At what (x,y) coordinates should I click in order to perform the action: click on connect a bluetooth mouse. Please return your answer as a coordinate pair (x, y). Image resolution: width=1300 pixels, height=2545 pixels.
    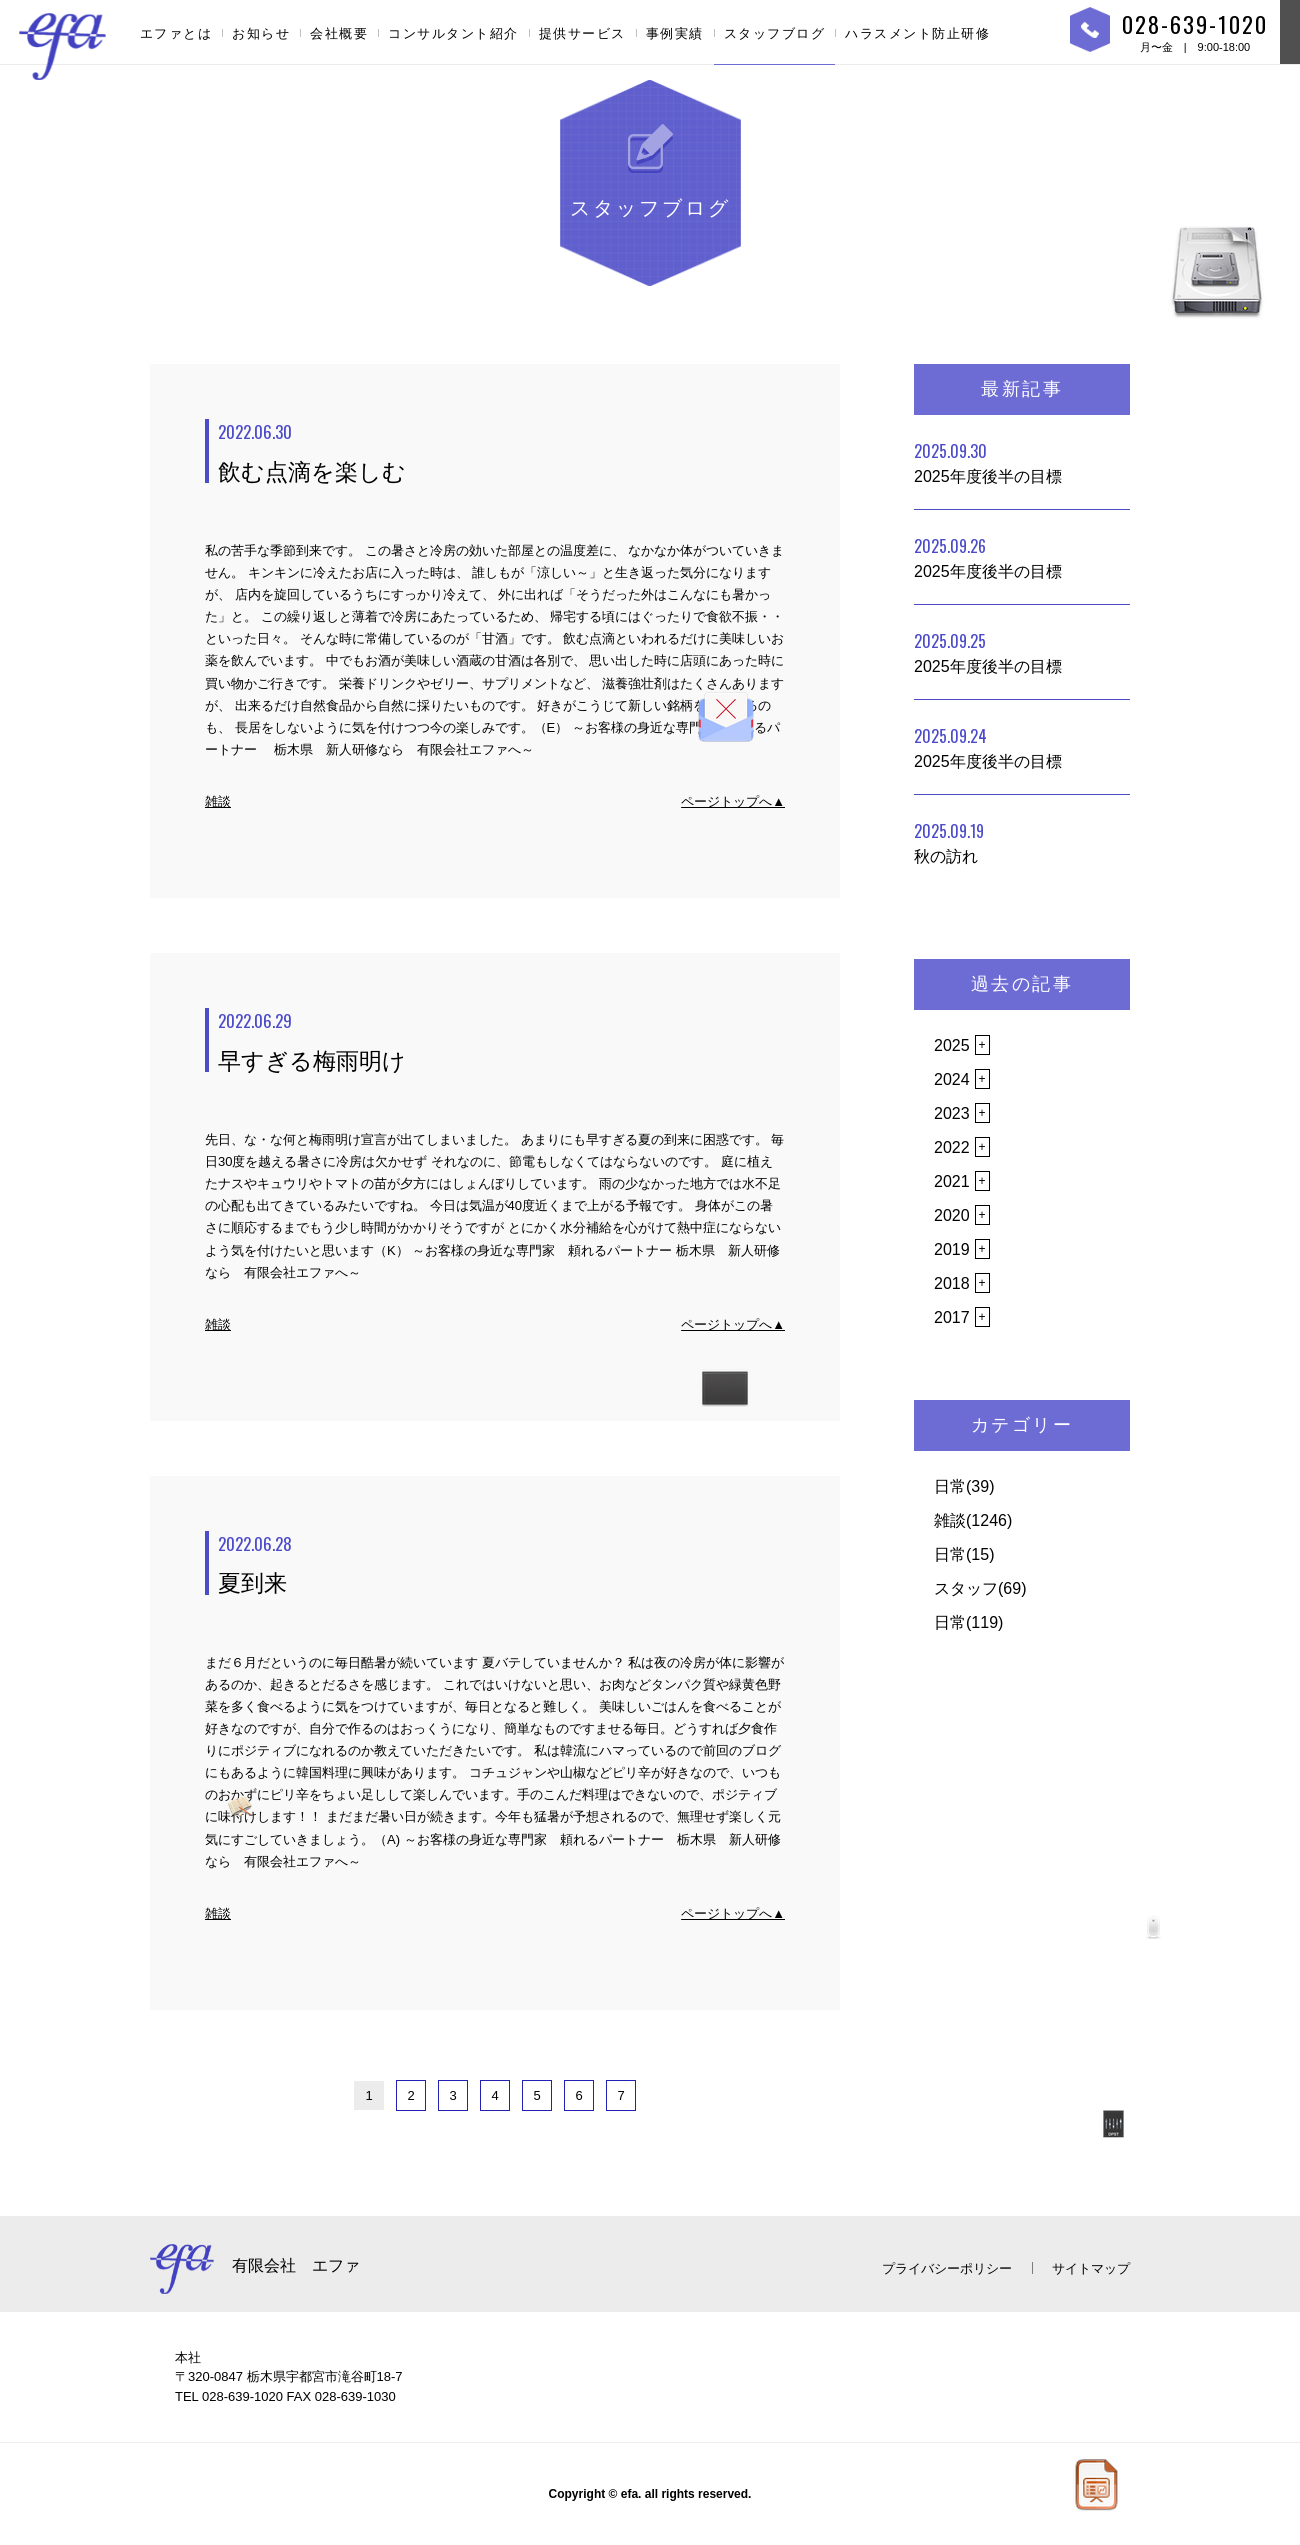
    Looking at the image, I should click on (1153, 1927).